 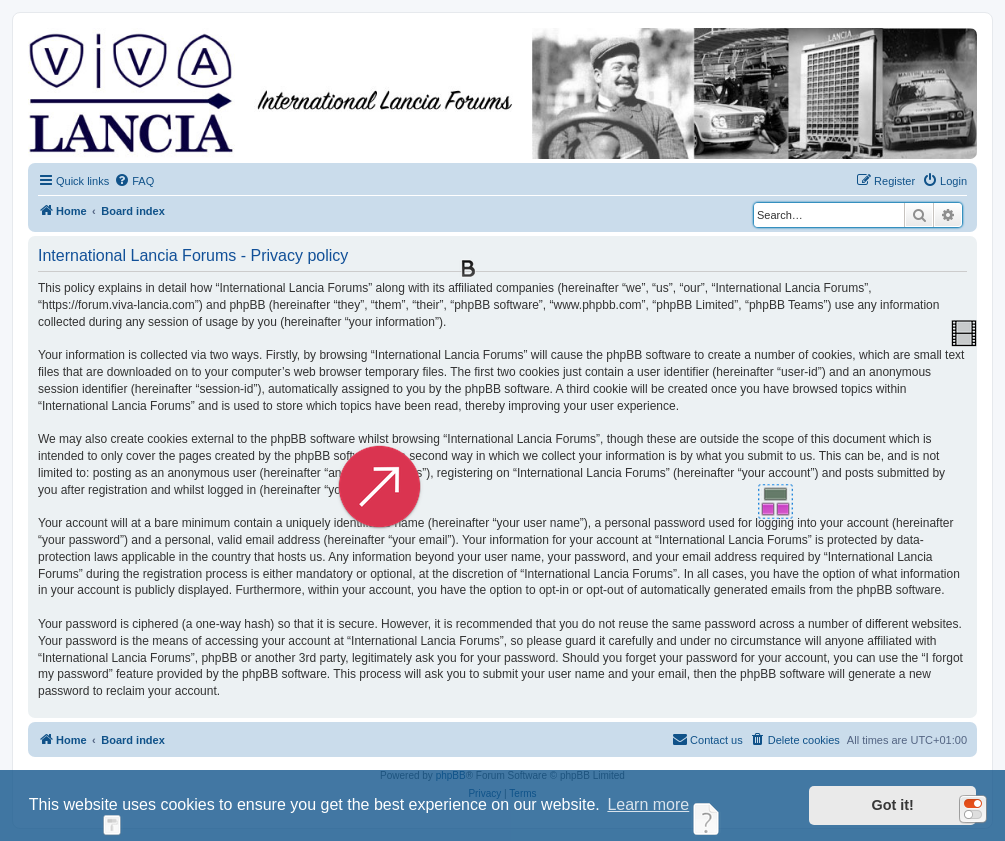 What do you see at coordinates (706, 819) in the screenshot?
I see `unknown or unrecognized file type` at bounding box center [706, 819].